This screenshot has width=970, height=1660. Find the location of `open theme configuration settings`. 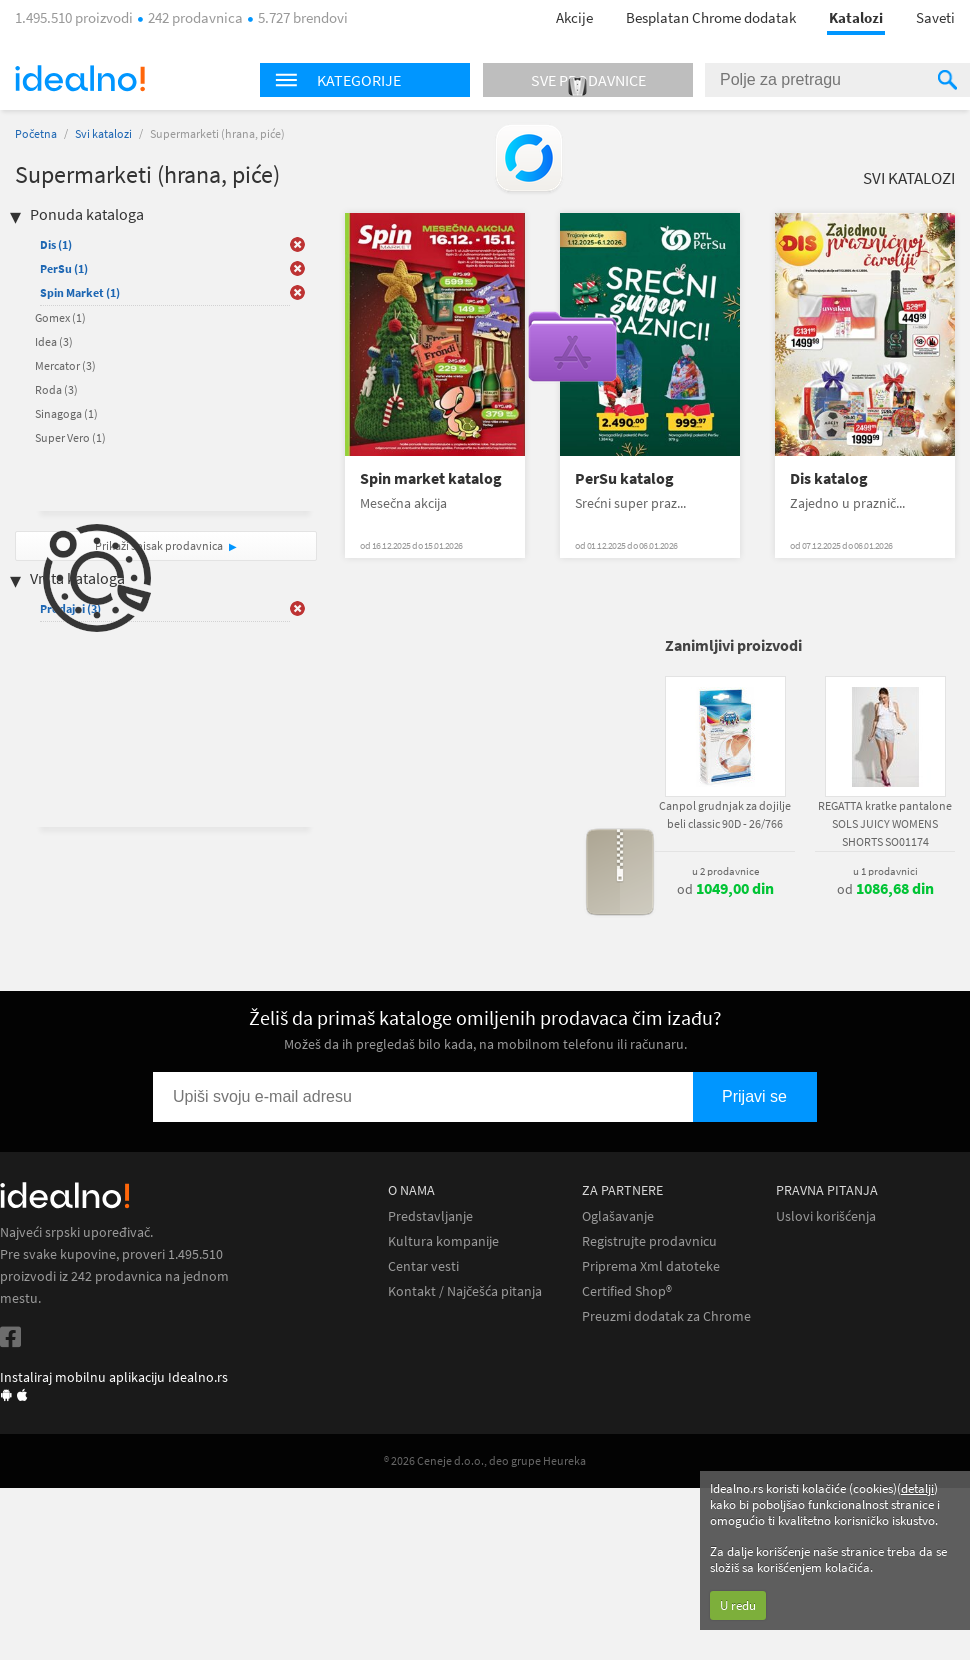

open theme configuration settings is located at coordinates (577, 86).